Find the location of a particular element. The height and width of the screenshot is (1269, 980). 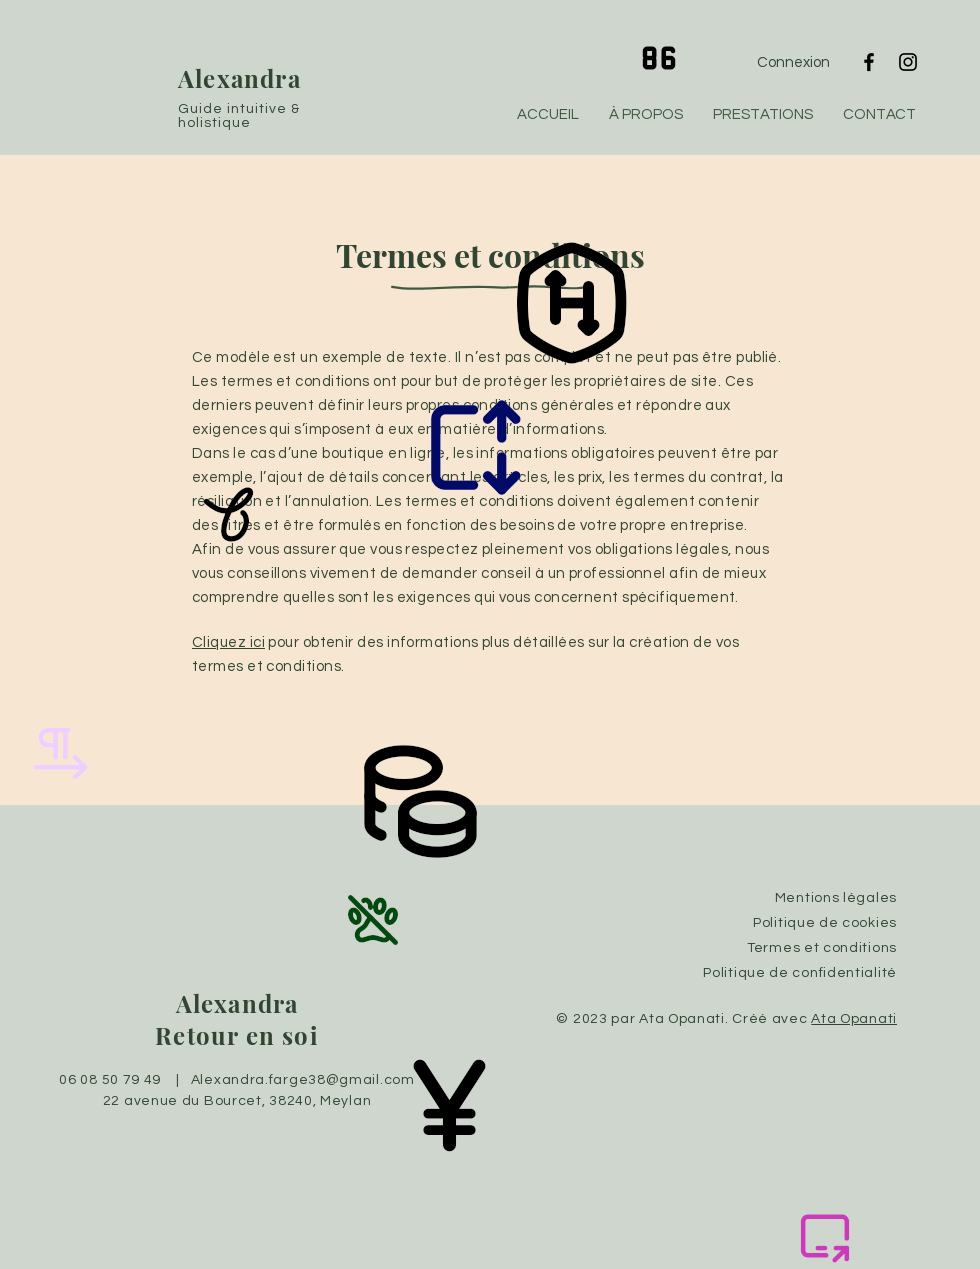

visit HackerRank coding platform is located at coordinates (572, 303).